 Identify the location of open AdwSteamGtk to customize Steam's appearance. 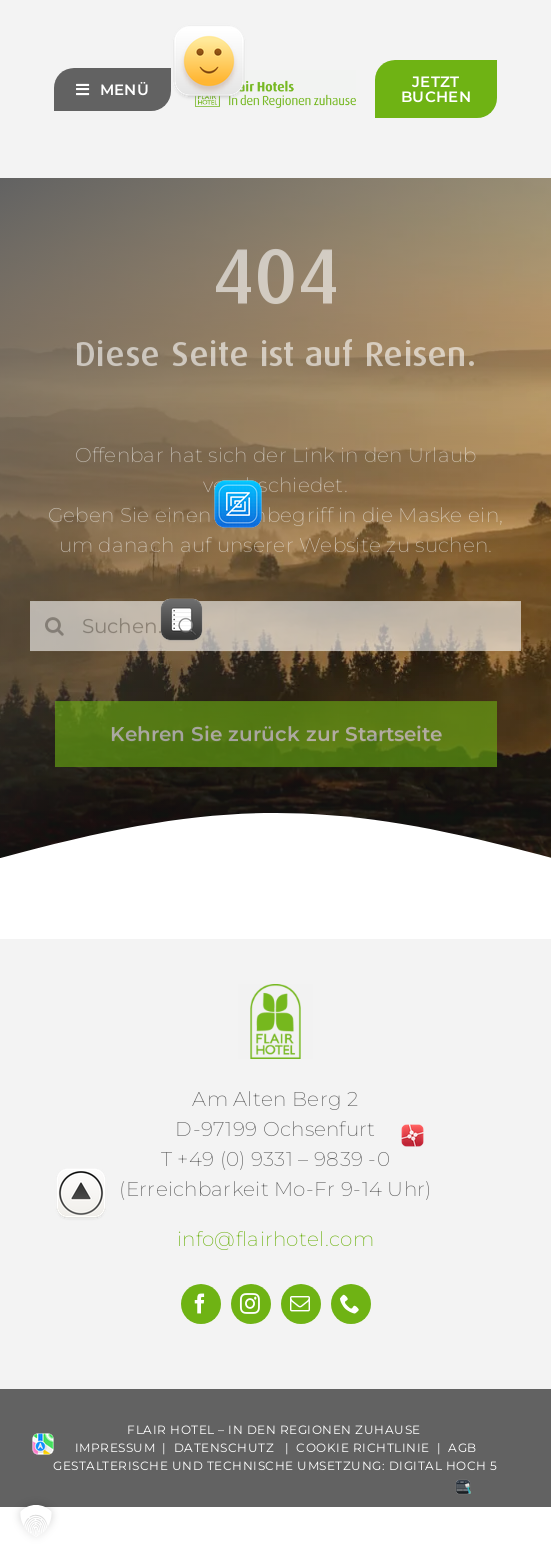
(463, 1487).